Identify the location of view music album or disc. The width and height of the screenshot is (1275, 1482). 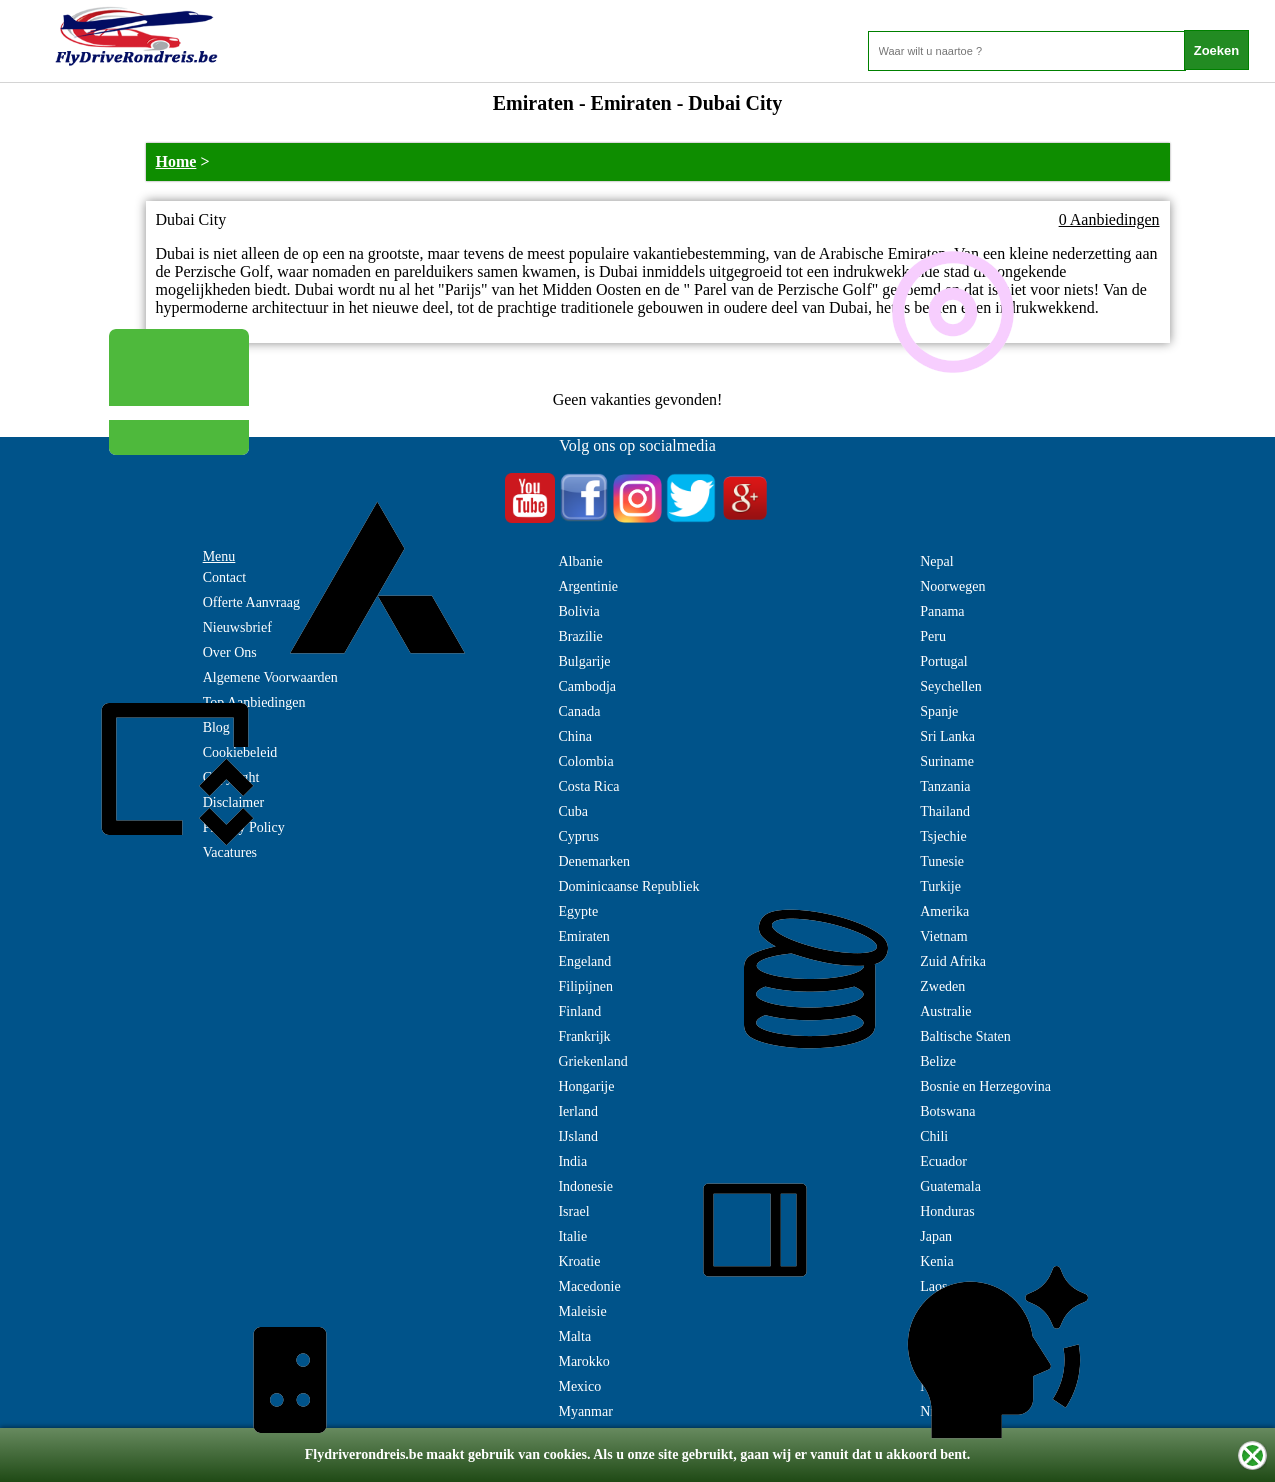
(953, 312).